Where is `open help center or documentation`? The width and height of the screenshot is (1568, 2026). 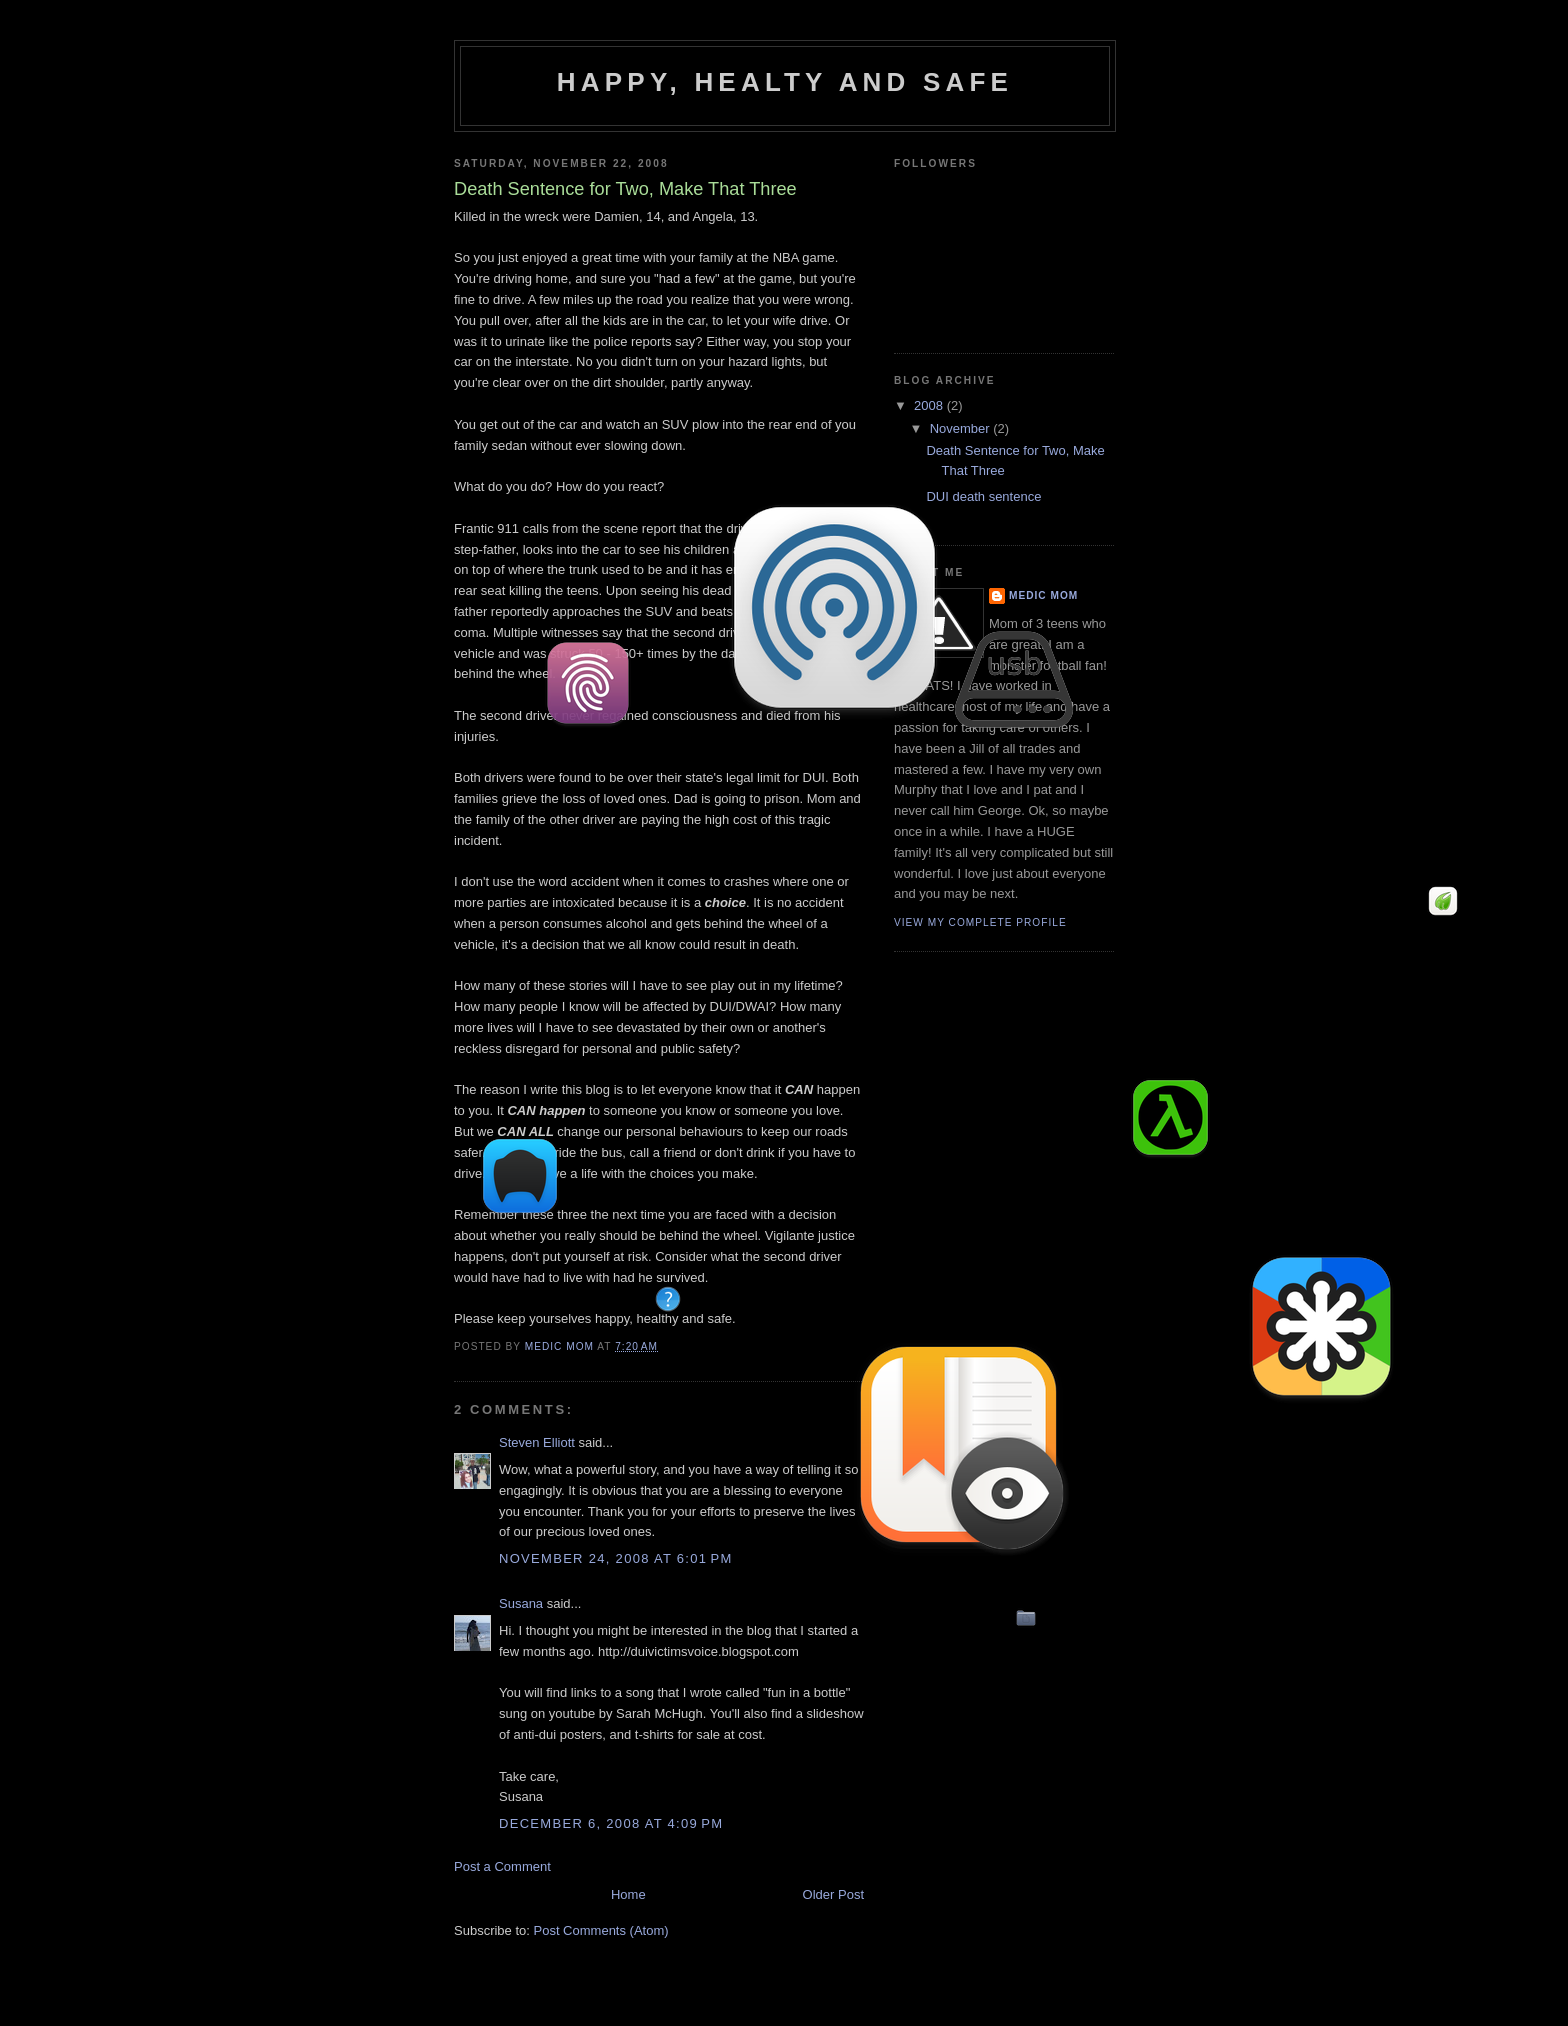
open help center or documentation is located at coordinates (668, 1299).